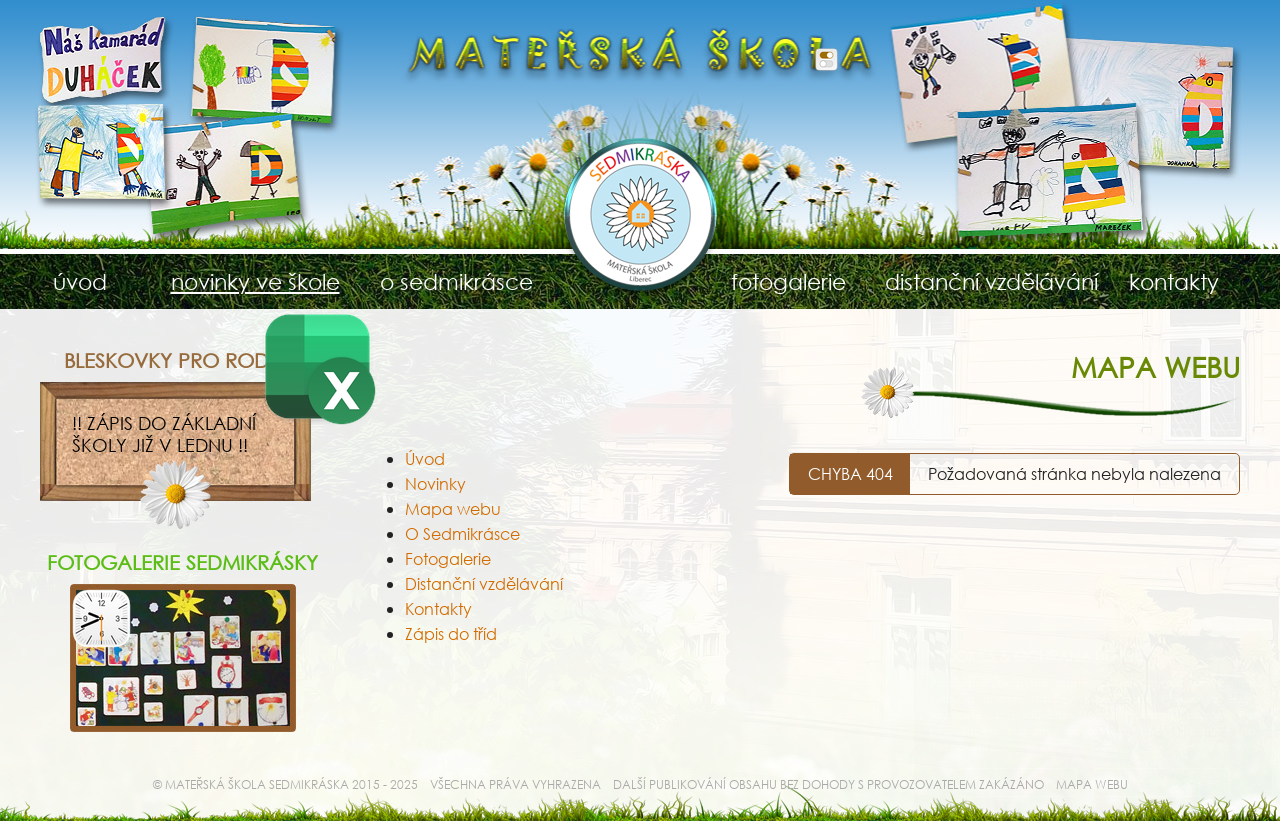  What do you see at coordinates (101, 618) in the screenshot?
I see `open date and time settings` at bounding box center [101, 618].